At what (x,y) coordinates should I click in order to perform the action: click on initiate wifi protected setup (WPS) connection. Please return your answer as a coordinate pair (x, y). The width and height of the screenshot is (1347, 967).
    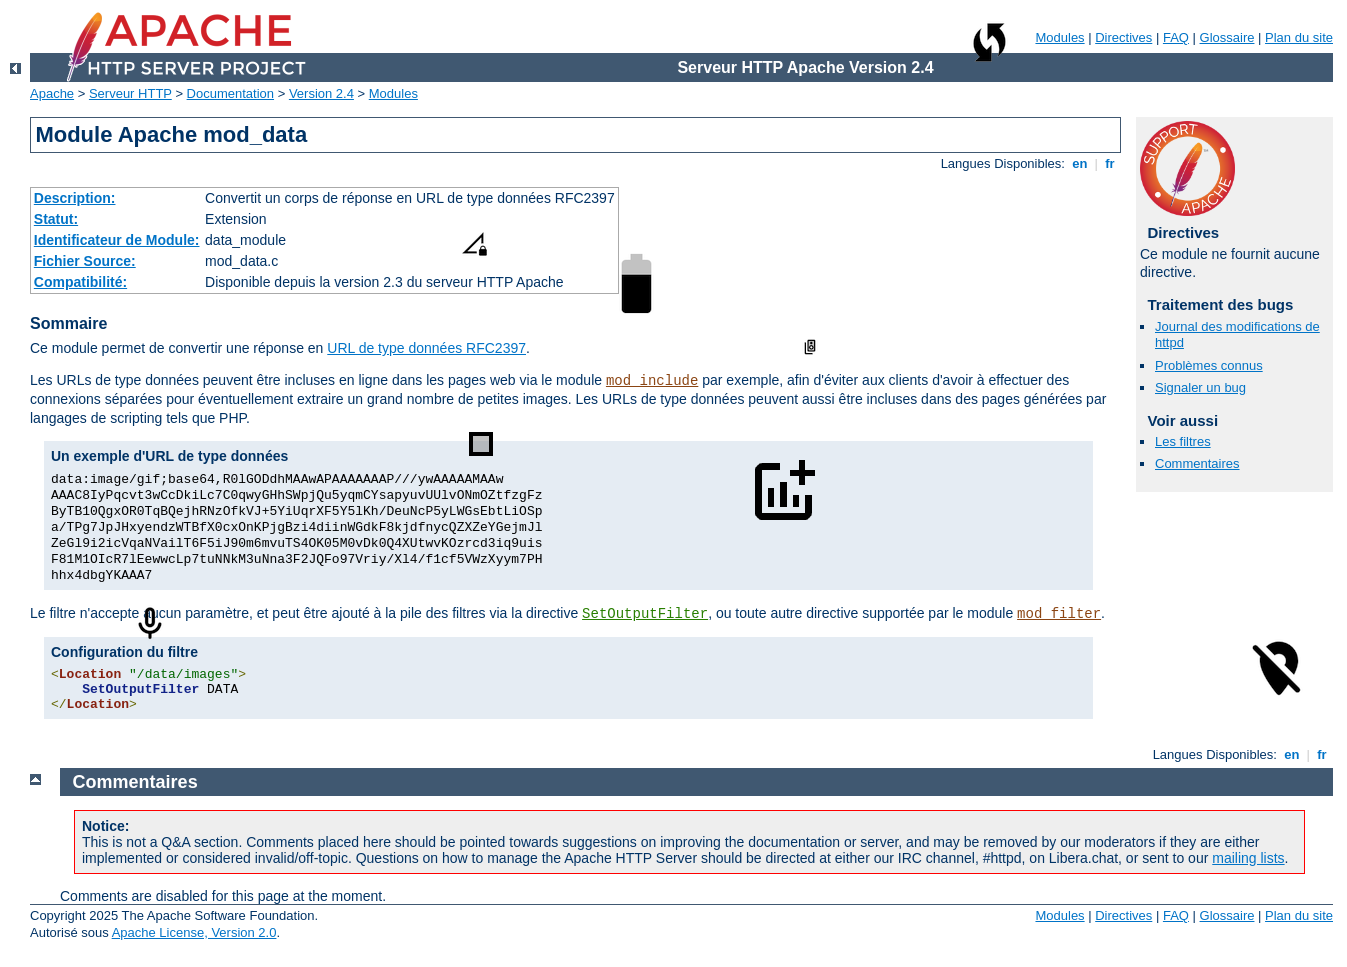
    Looking at the image, I should click on (989, 42).